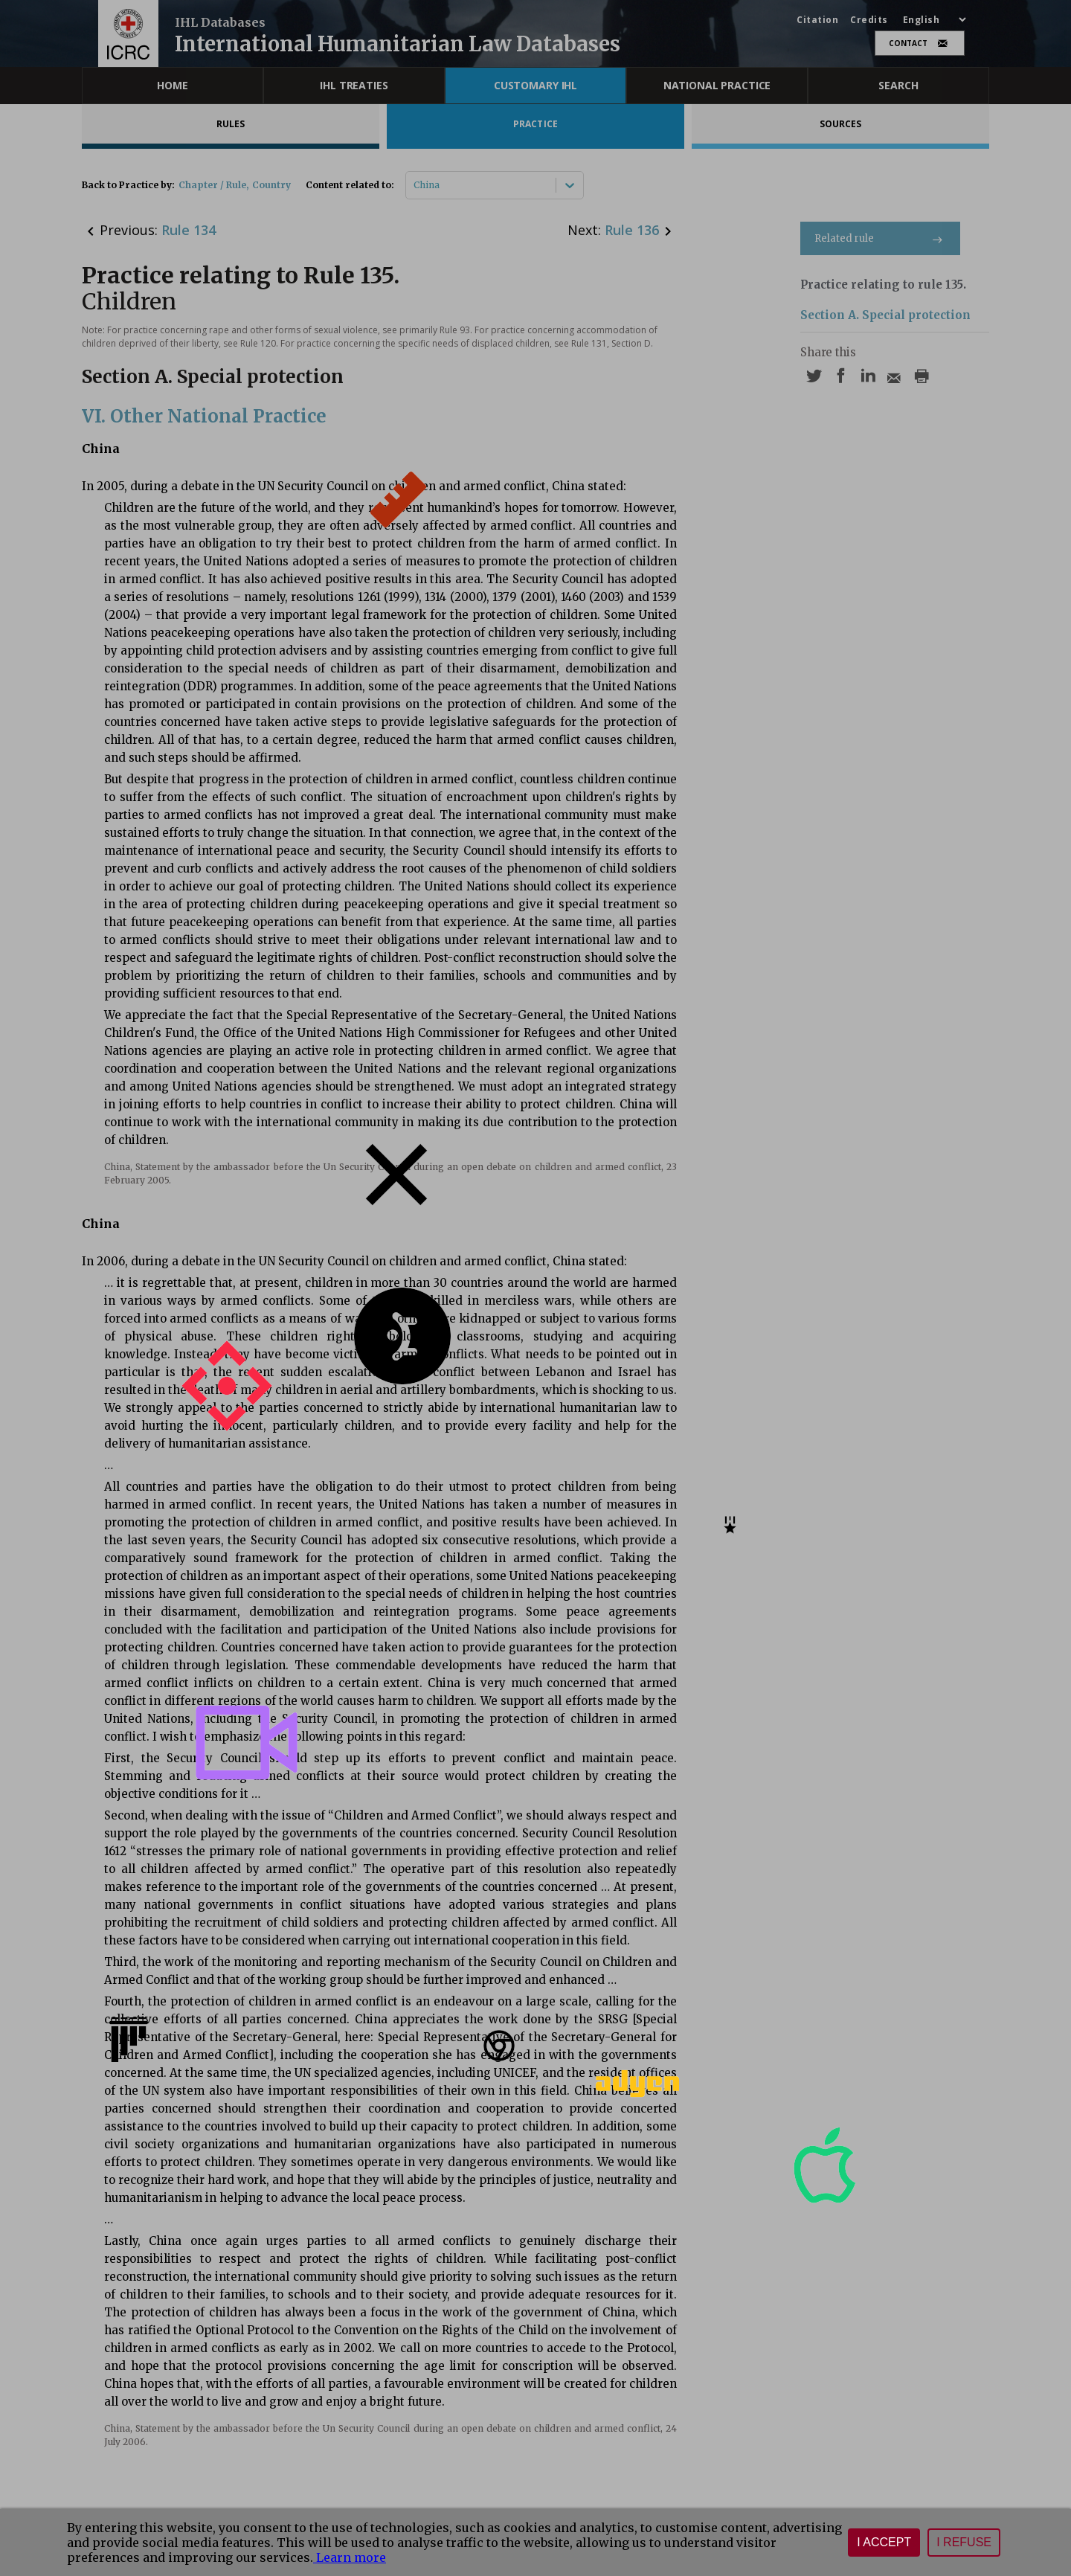  What do you see at coordinates (396, 1175) in the screenshot?
I see `close the current window or dialog` at bounding box center [396, 1175].